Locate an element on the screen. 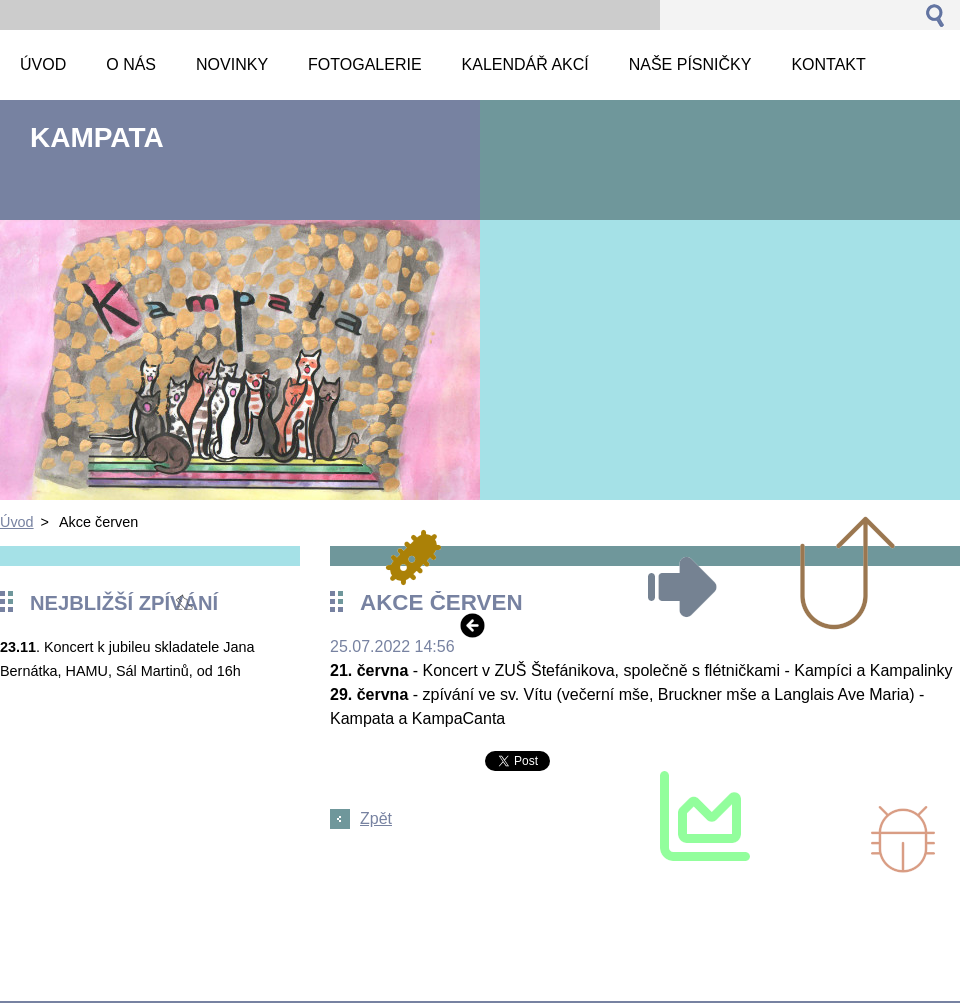 Image resolution: width=960 pixels, height=1003 pixels. indicates microbiology or bacterial content is located at coordinates (413, 557).